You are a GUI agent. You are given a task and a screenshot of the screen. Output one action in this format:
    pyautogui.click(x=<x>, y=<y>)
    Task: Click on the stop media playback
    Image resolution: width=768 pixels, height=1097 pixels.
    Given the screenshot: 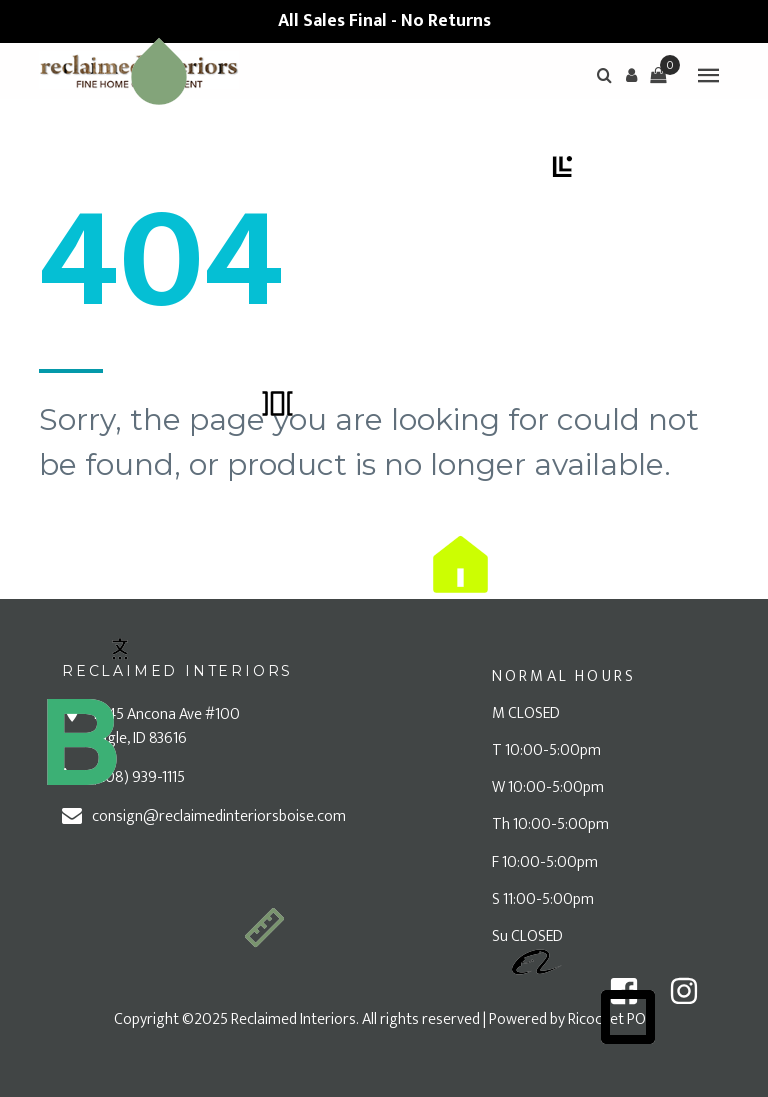 What is the action you would take?
    pyautogui.click(x=628, y=1017)
    